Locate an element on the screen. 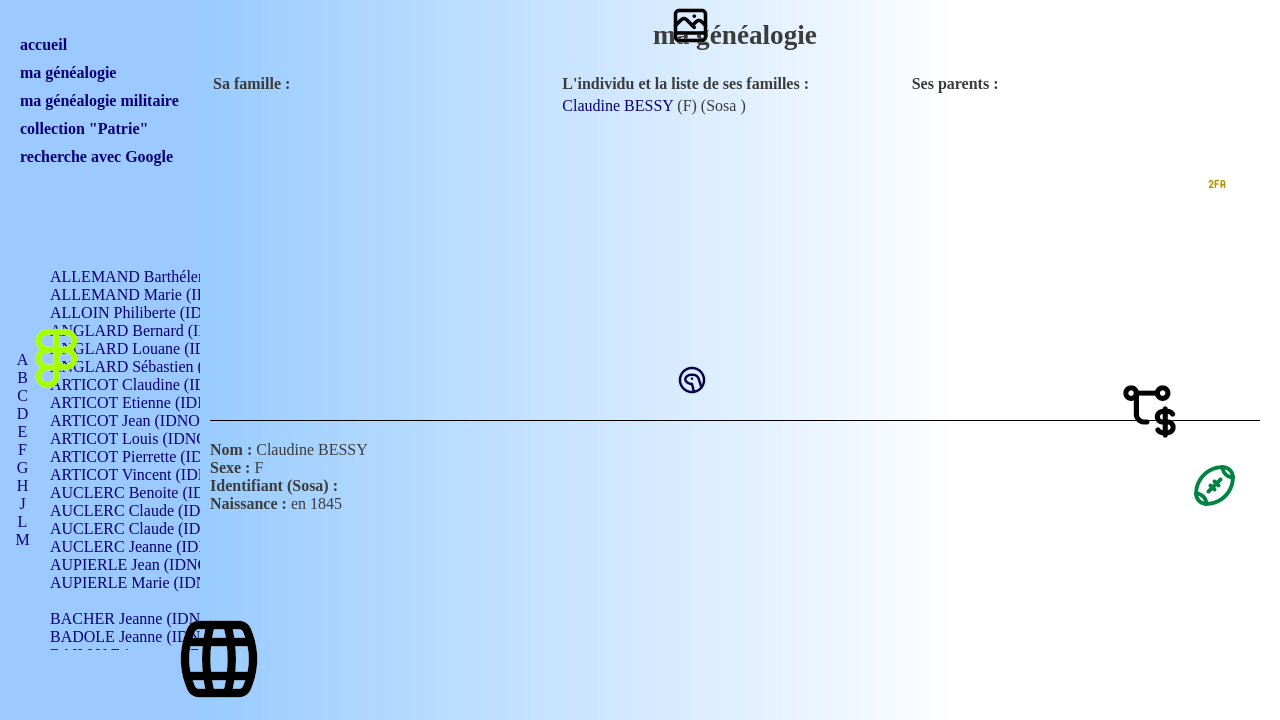  view transaction history is located at coordinates (1149, 411).